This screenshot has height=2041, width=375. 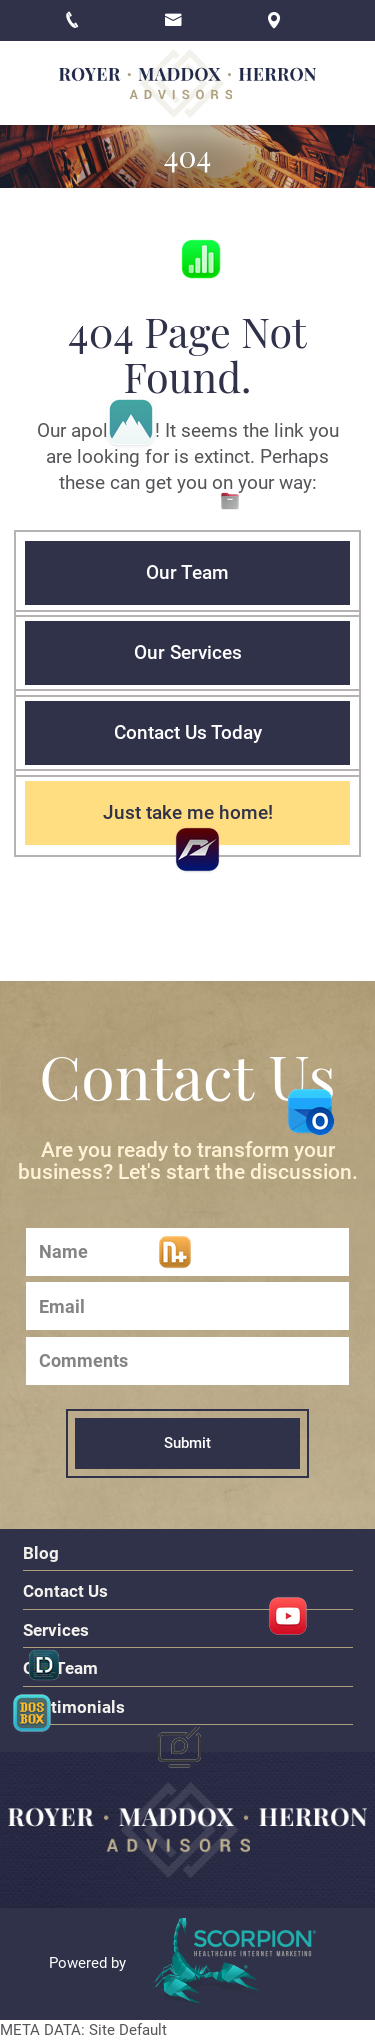 What do you see at coordinates (131, 421) in the screenshot?
I see `open nordpass password manager` at bounding box center [131, 421].